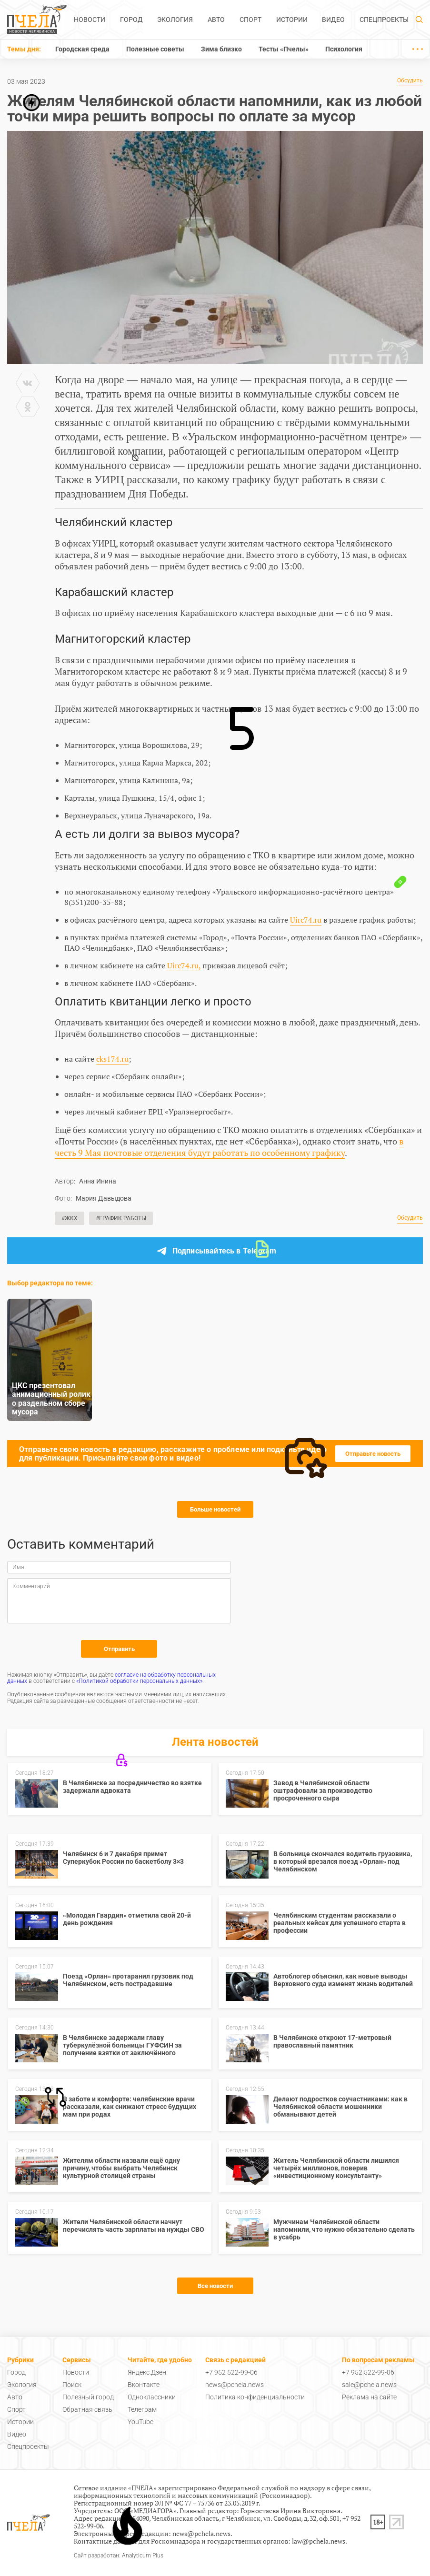  Describe the element at coordinates (400, 882) in the screenshot. I see `access first aid or medical resources` at that location.